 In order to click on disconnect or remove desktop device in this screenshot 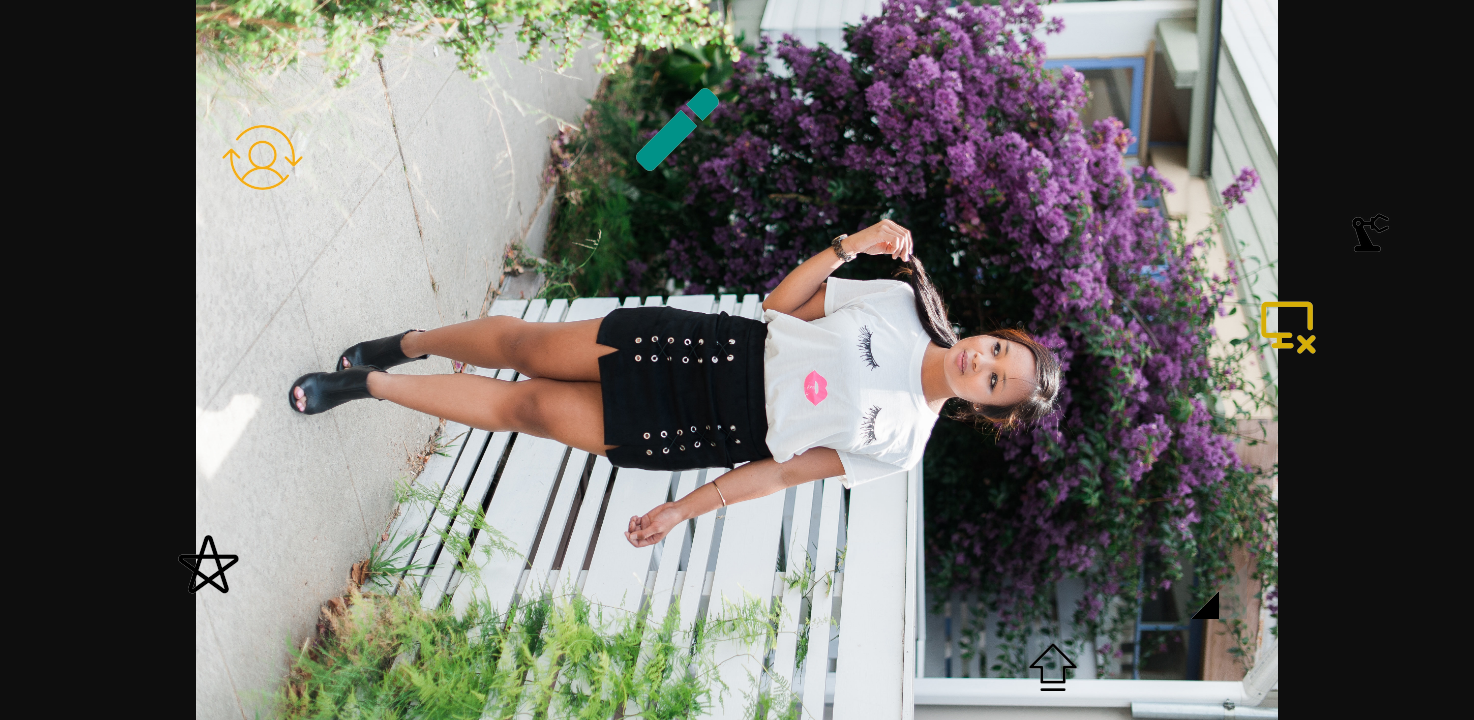, I will do `click(1287, 325)`.